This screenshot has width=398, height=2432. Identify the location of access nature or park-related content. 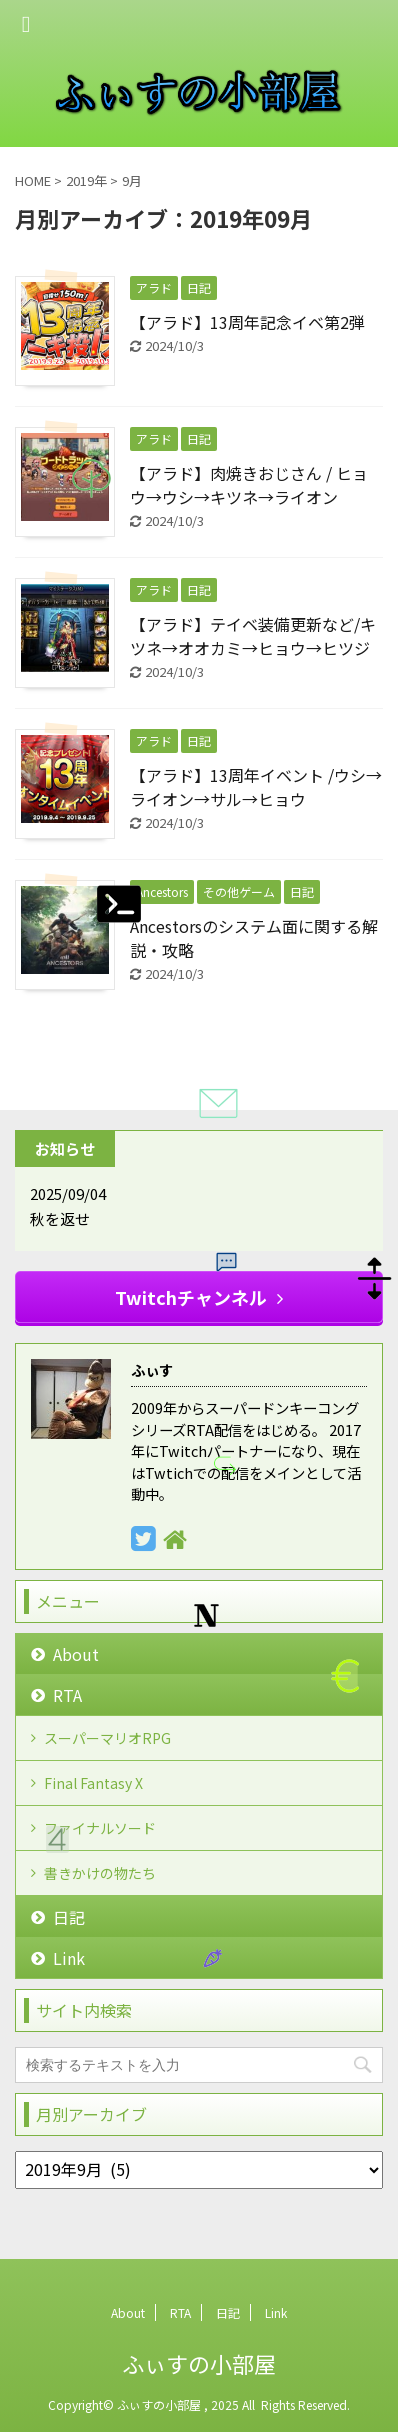
(91, 478).